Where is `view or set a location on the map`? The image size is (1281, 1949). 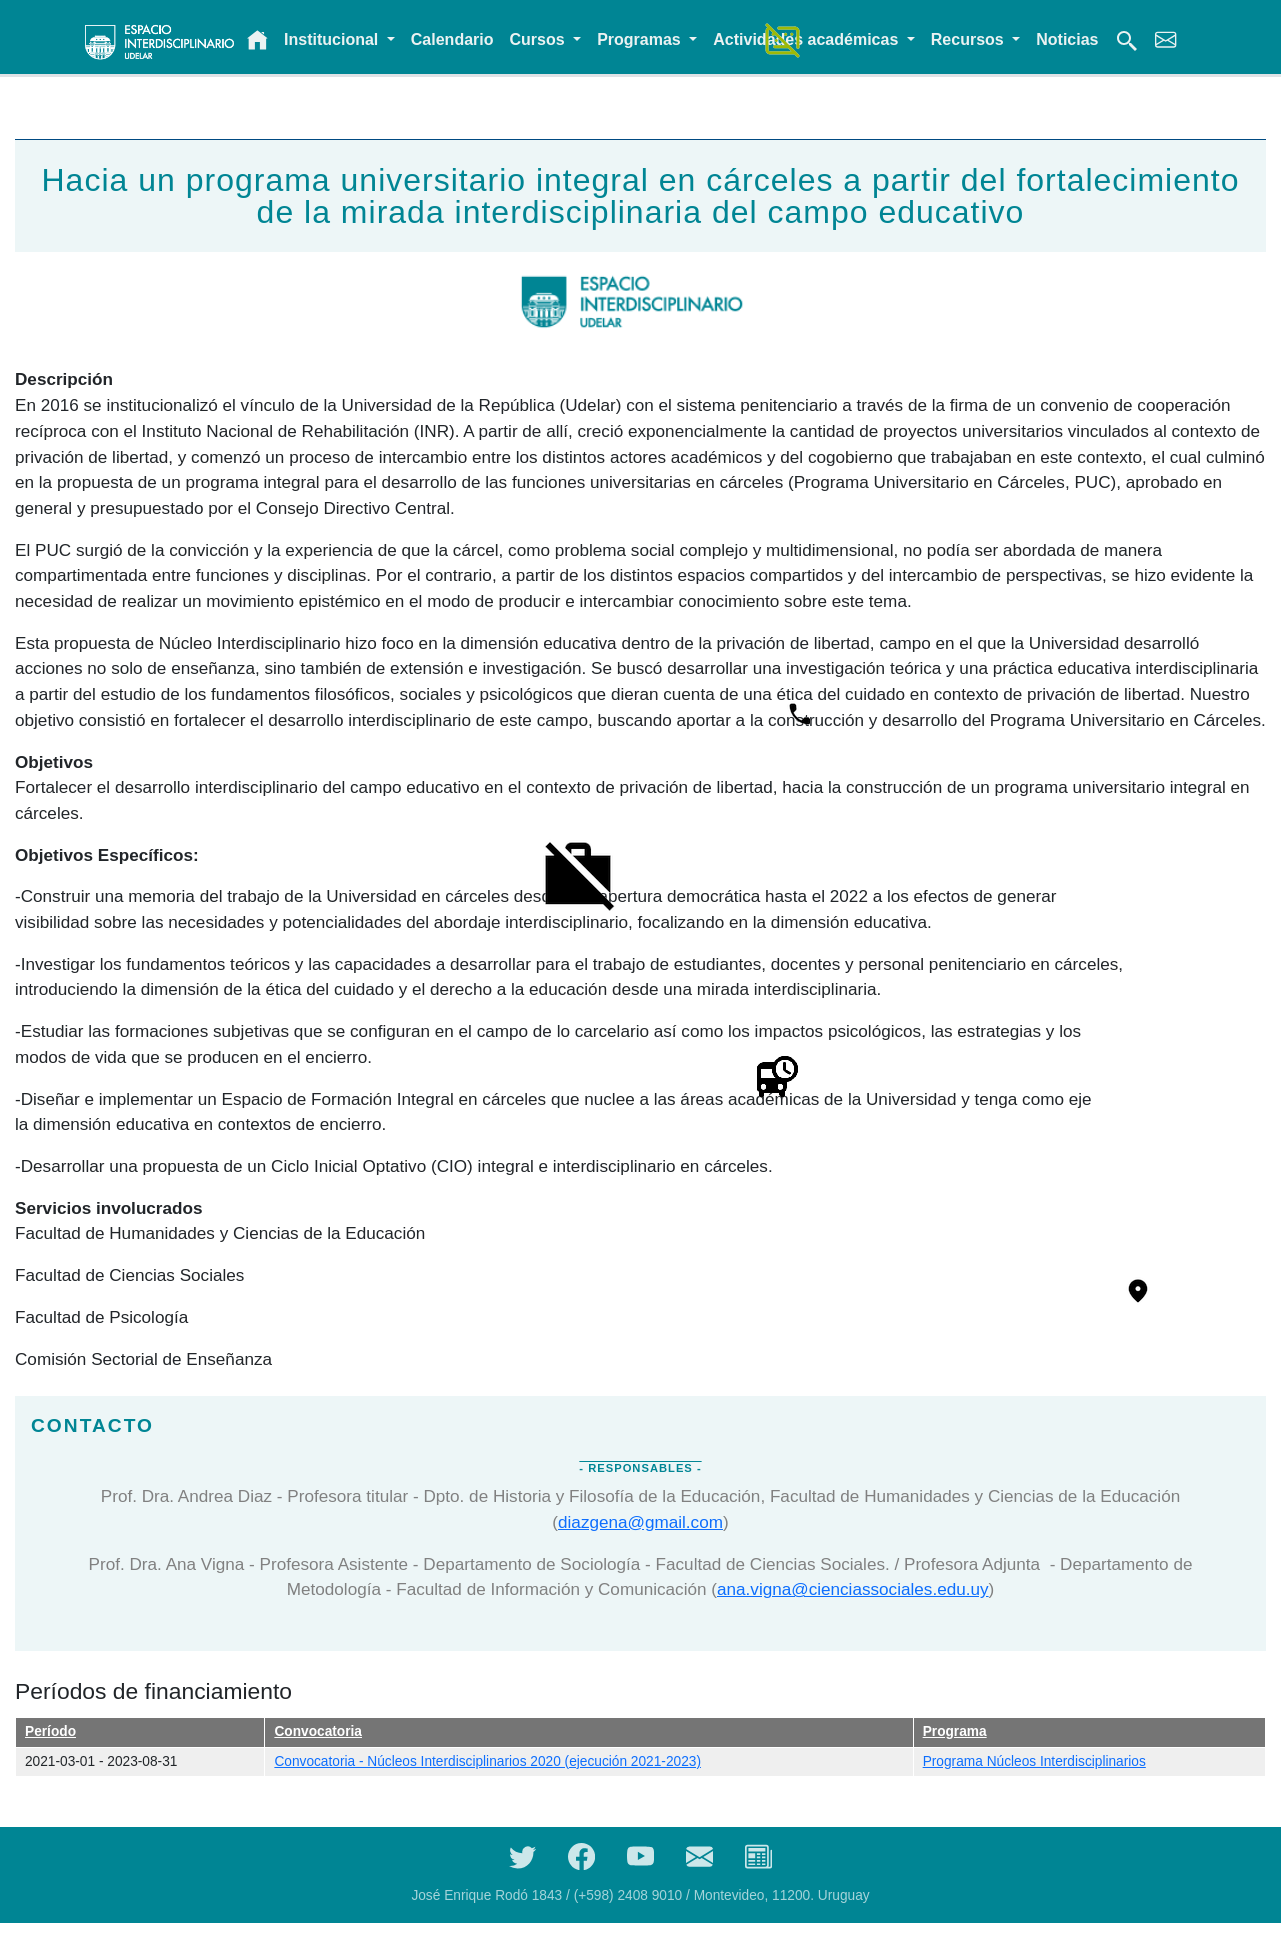
view or set a location on the map is located at coordinates (1138, 1291).